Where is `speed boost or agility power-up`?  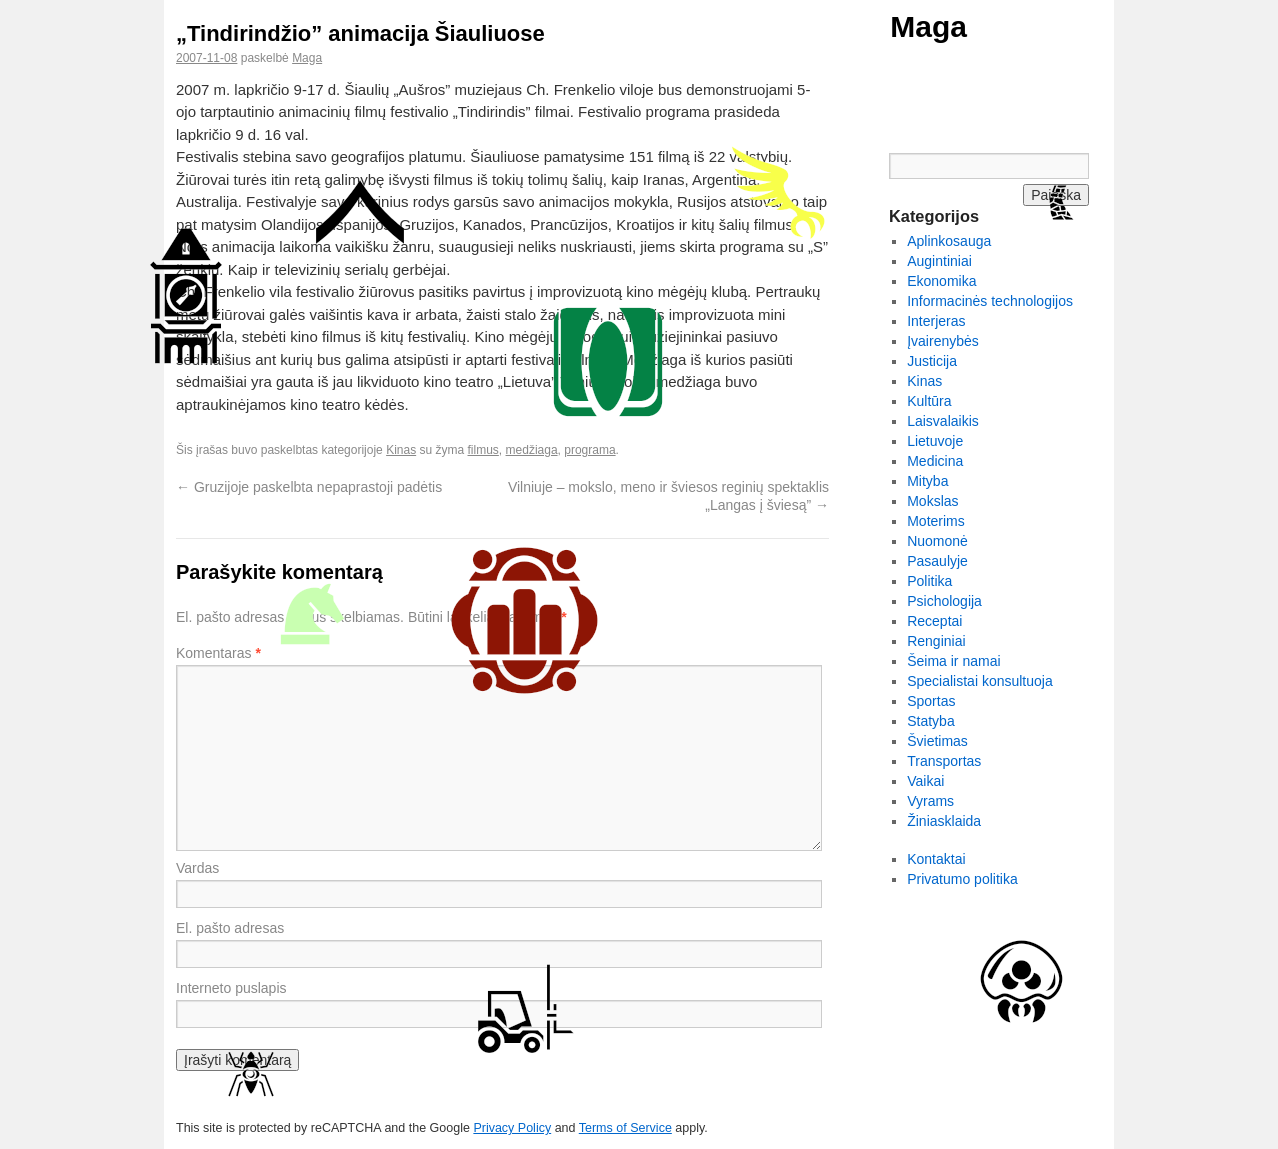
speed boost or agility power-up is located at coordinates (778, 193).